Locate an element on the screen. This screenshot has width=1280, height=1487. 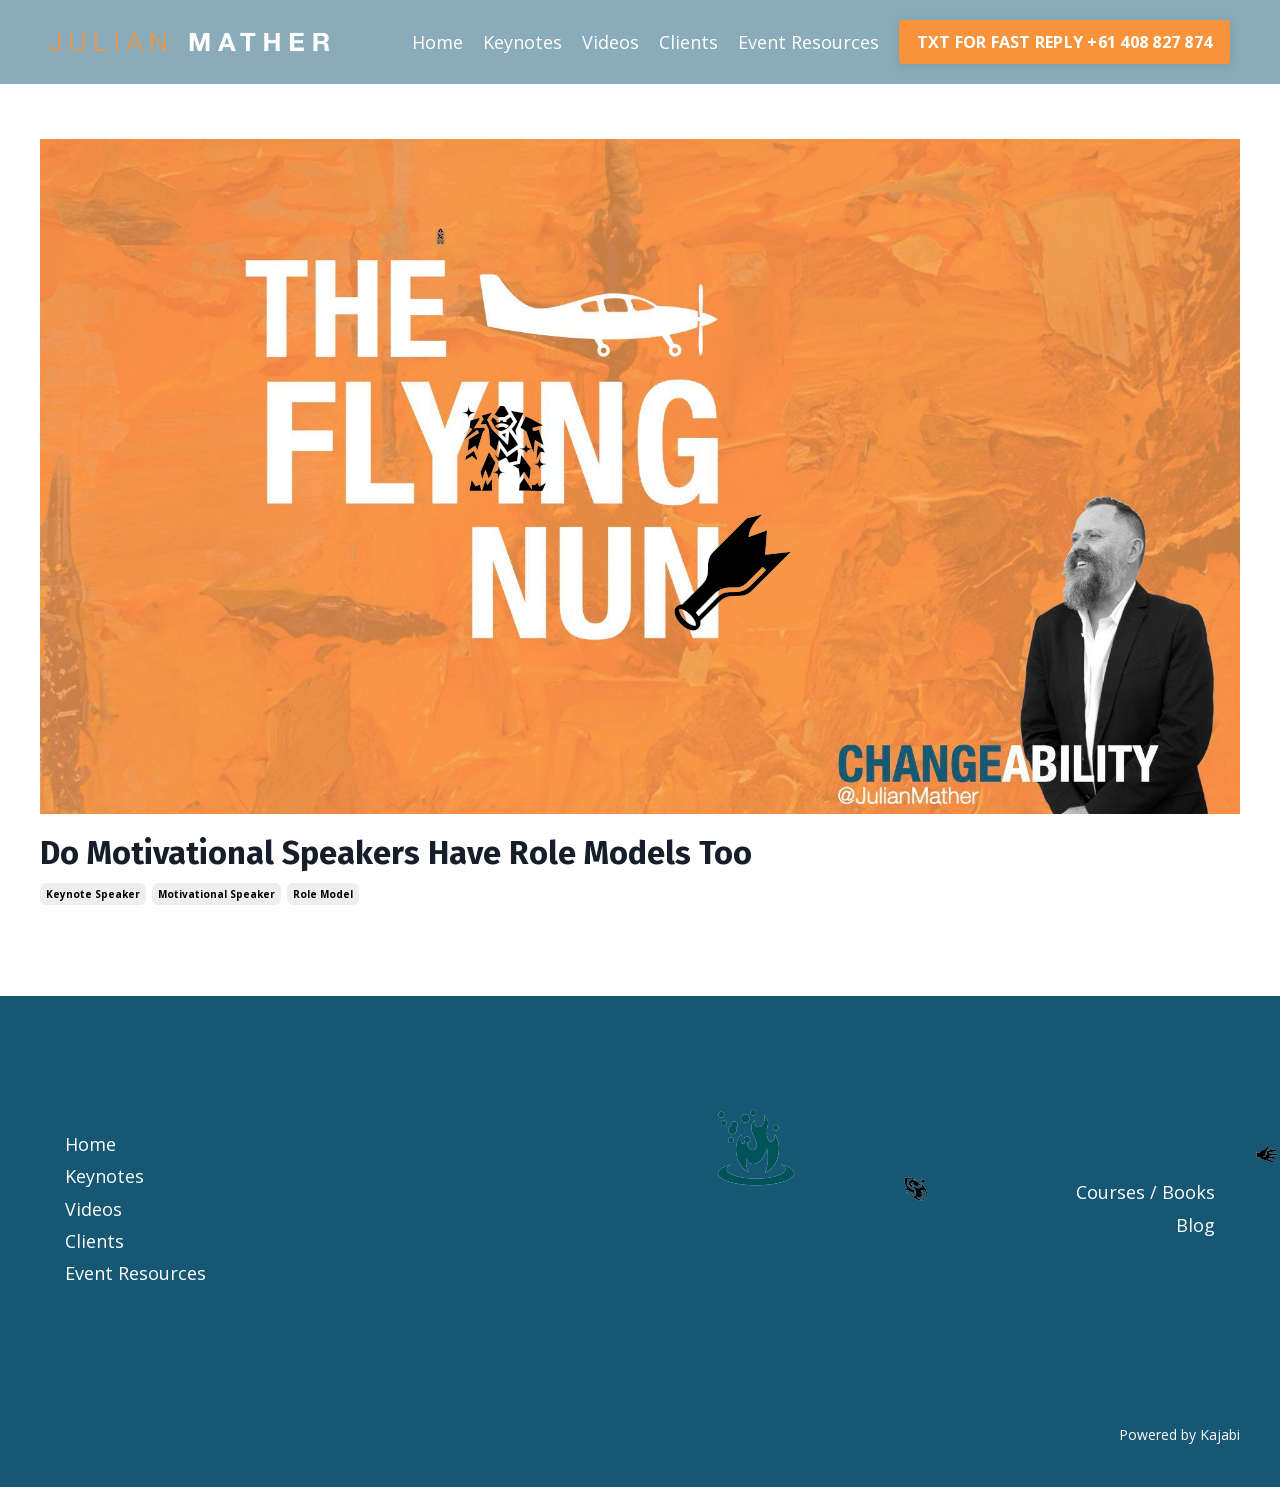
indicates fire damage or burning status effect is located at coordinates (756, 1147).